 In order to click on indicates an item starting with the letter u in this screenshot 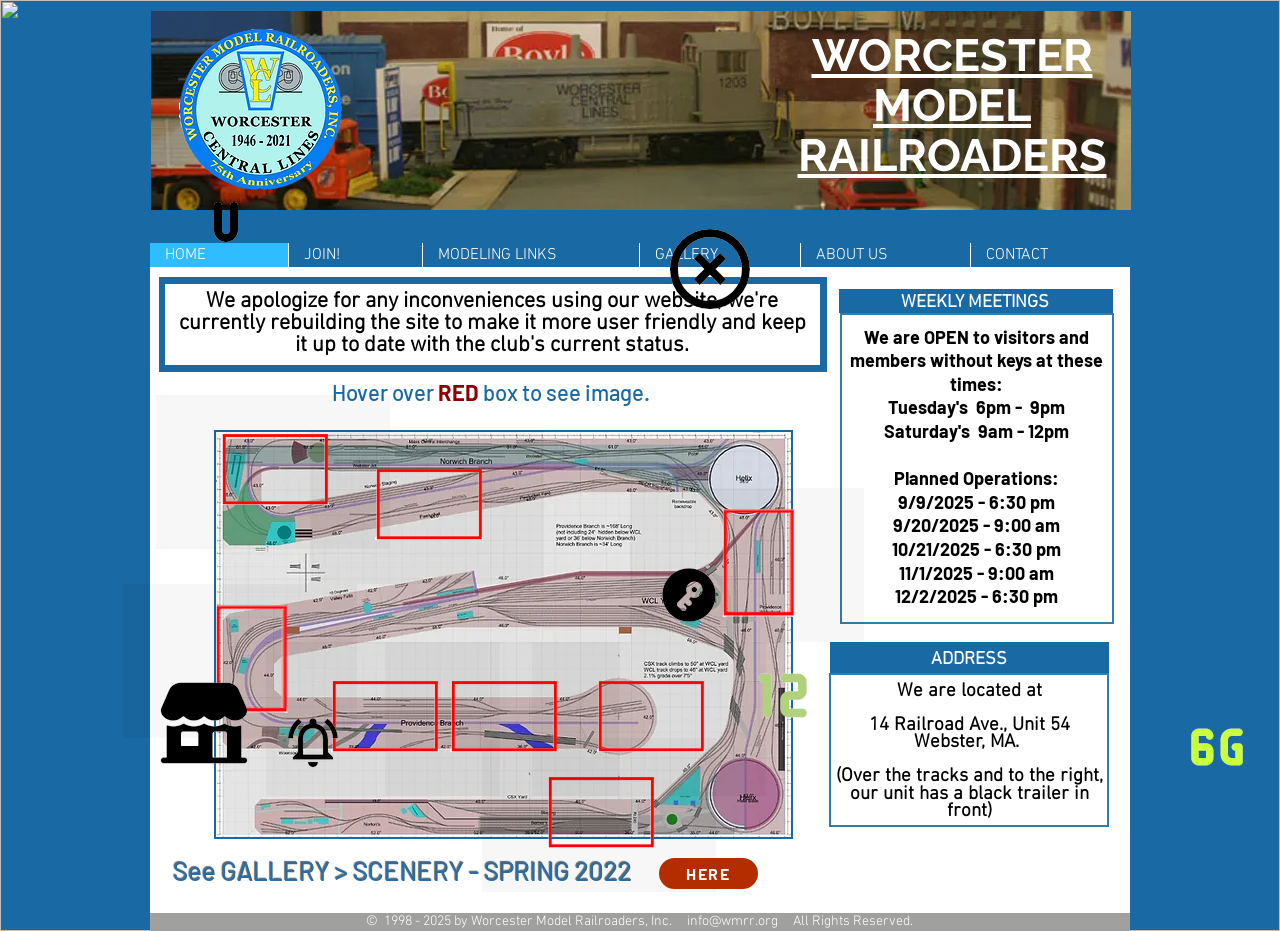, I will do `click(226, 222)`.